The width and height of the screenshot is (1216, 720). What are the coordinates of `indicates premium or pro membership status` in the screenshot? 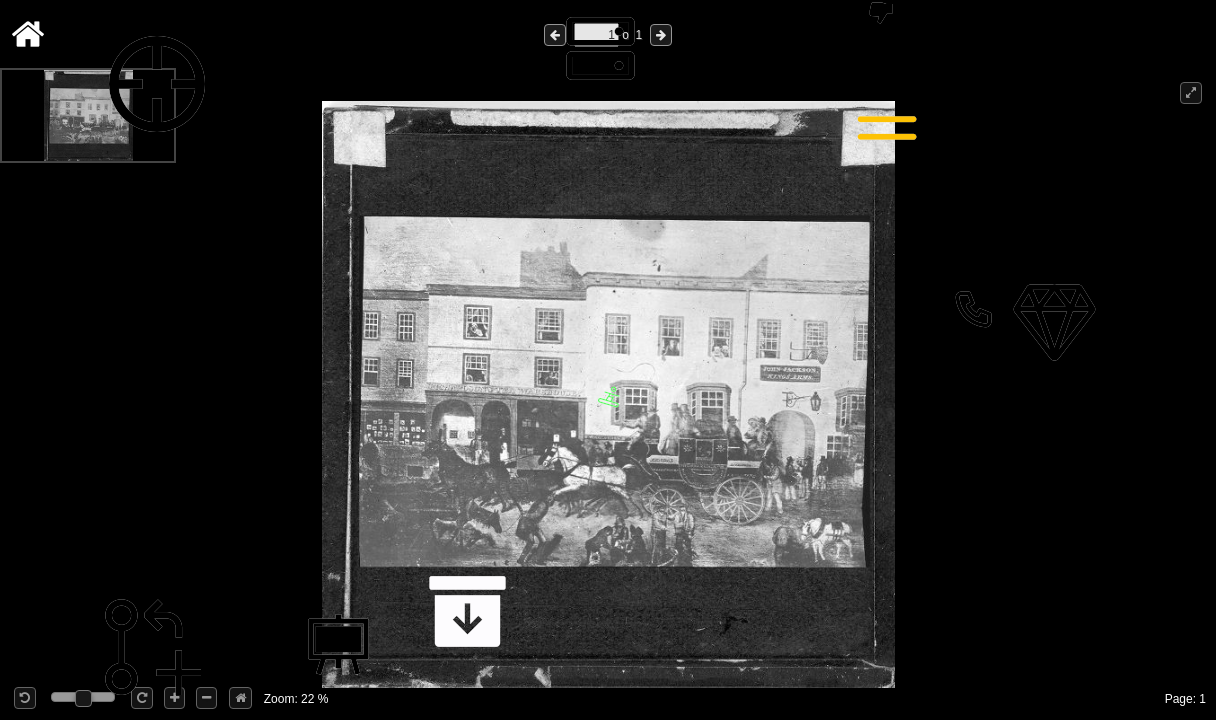 It's located at (1054, 322).